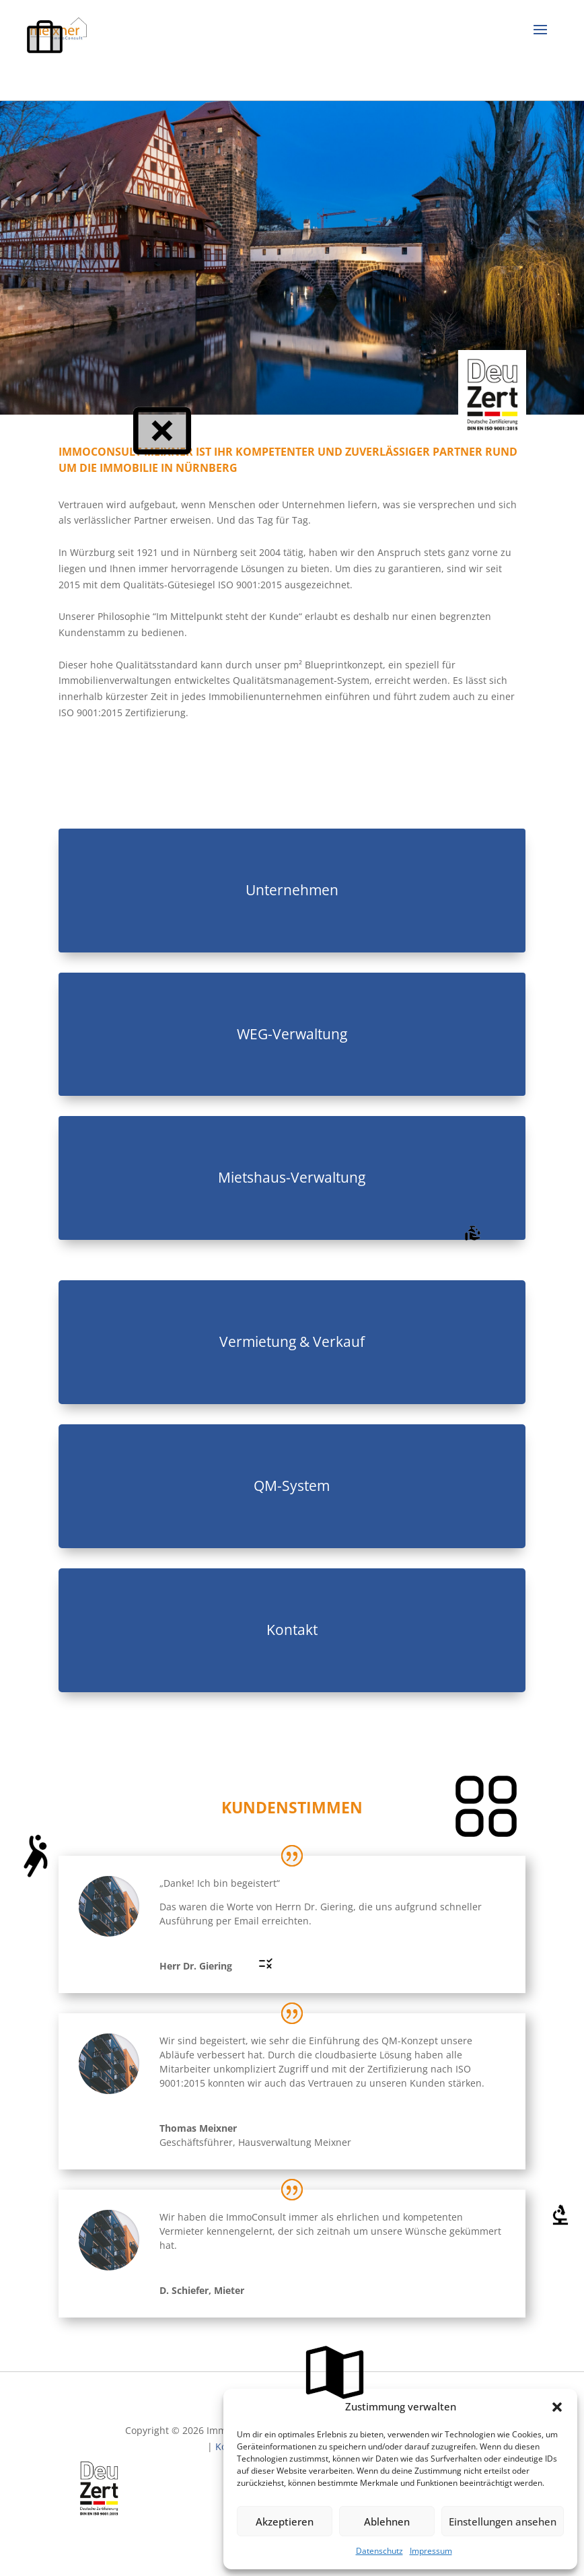  What do you see at coordinates (486, 1806) in the screenshot?
I see `view all apps or menu` at bounding box center [486, 1806].